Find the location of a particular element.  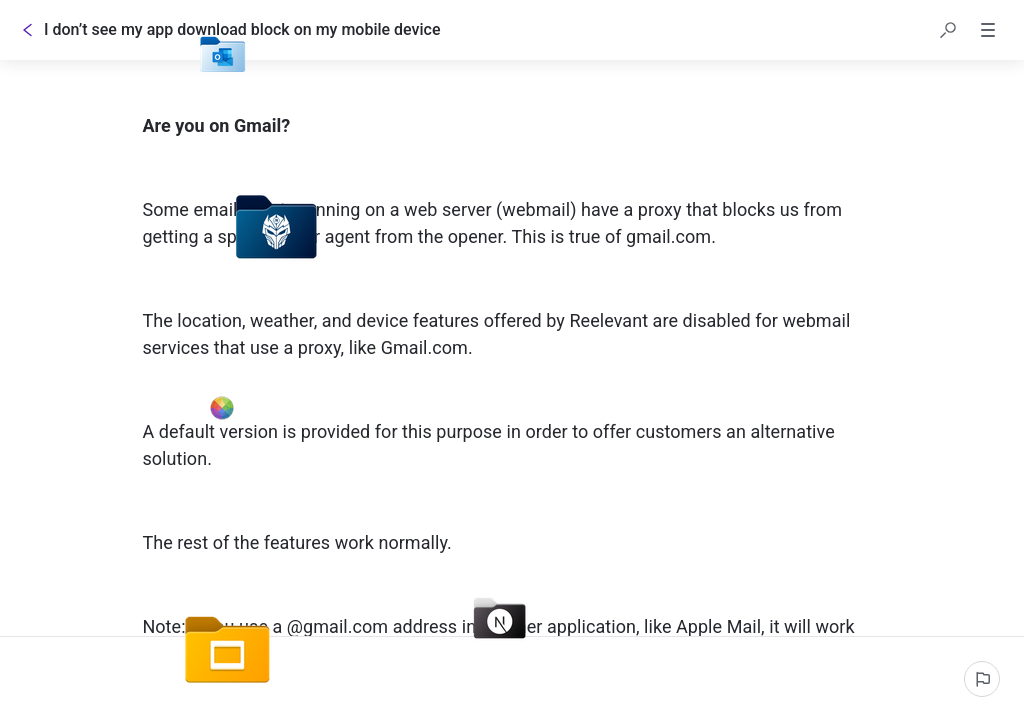

open folder containing google slides files is located at coordinates (227, 652).